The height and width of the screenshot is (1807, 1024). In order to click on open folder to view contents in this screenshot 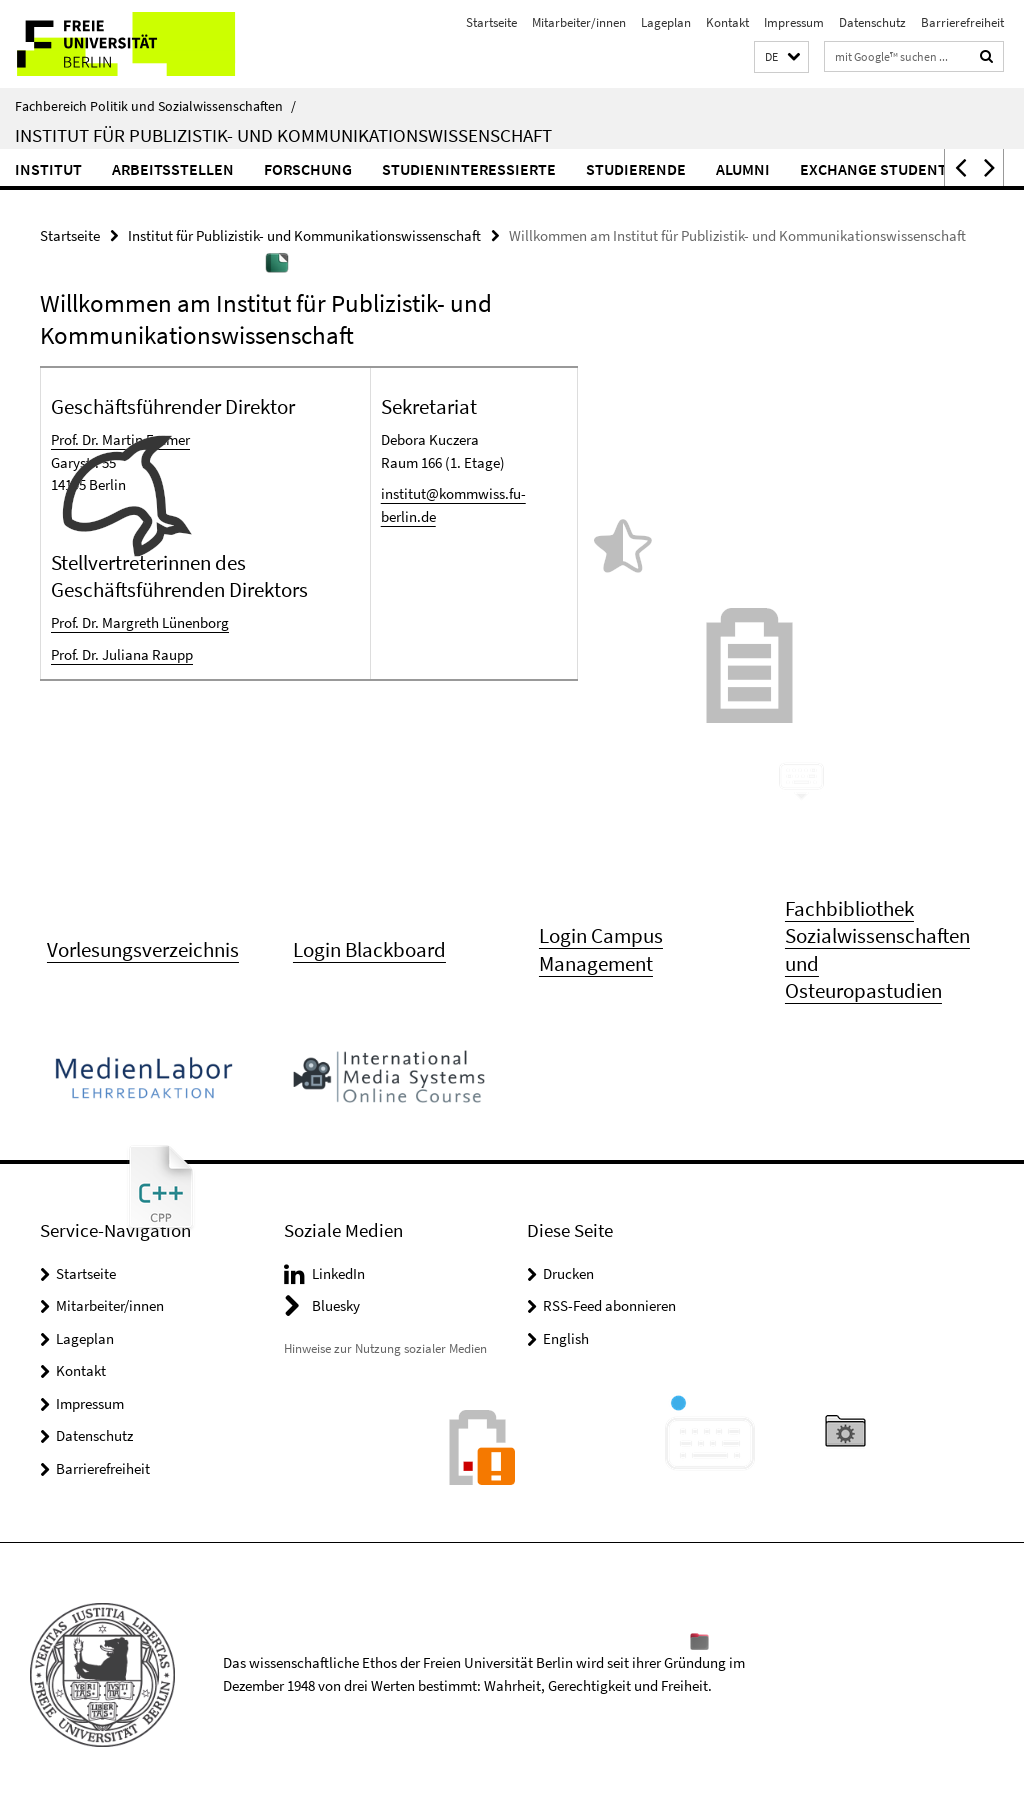, I will do `click(699, 1641)`.